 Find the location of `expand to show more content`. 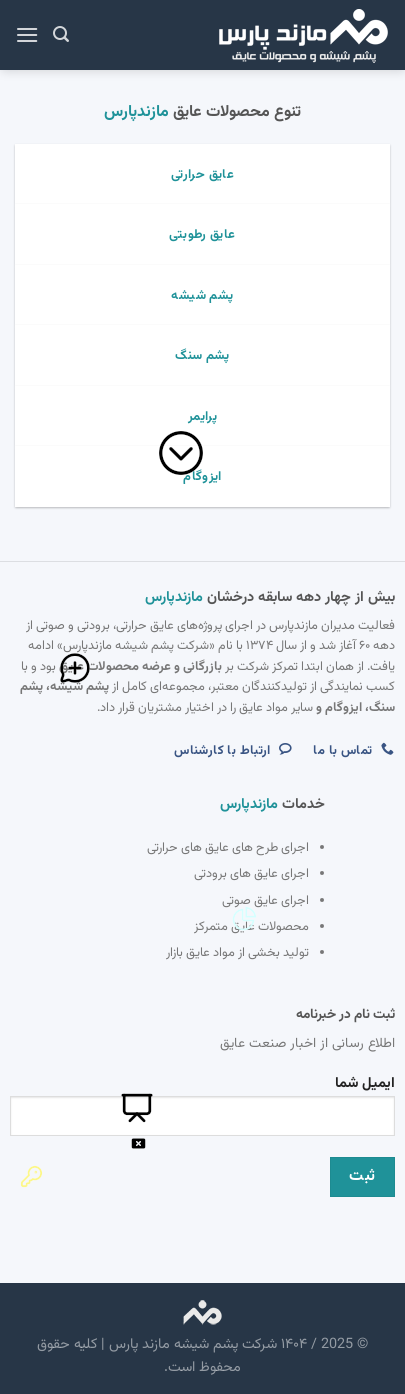

expand to show more content is located at coordinates (181, 453).